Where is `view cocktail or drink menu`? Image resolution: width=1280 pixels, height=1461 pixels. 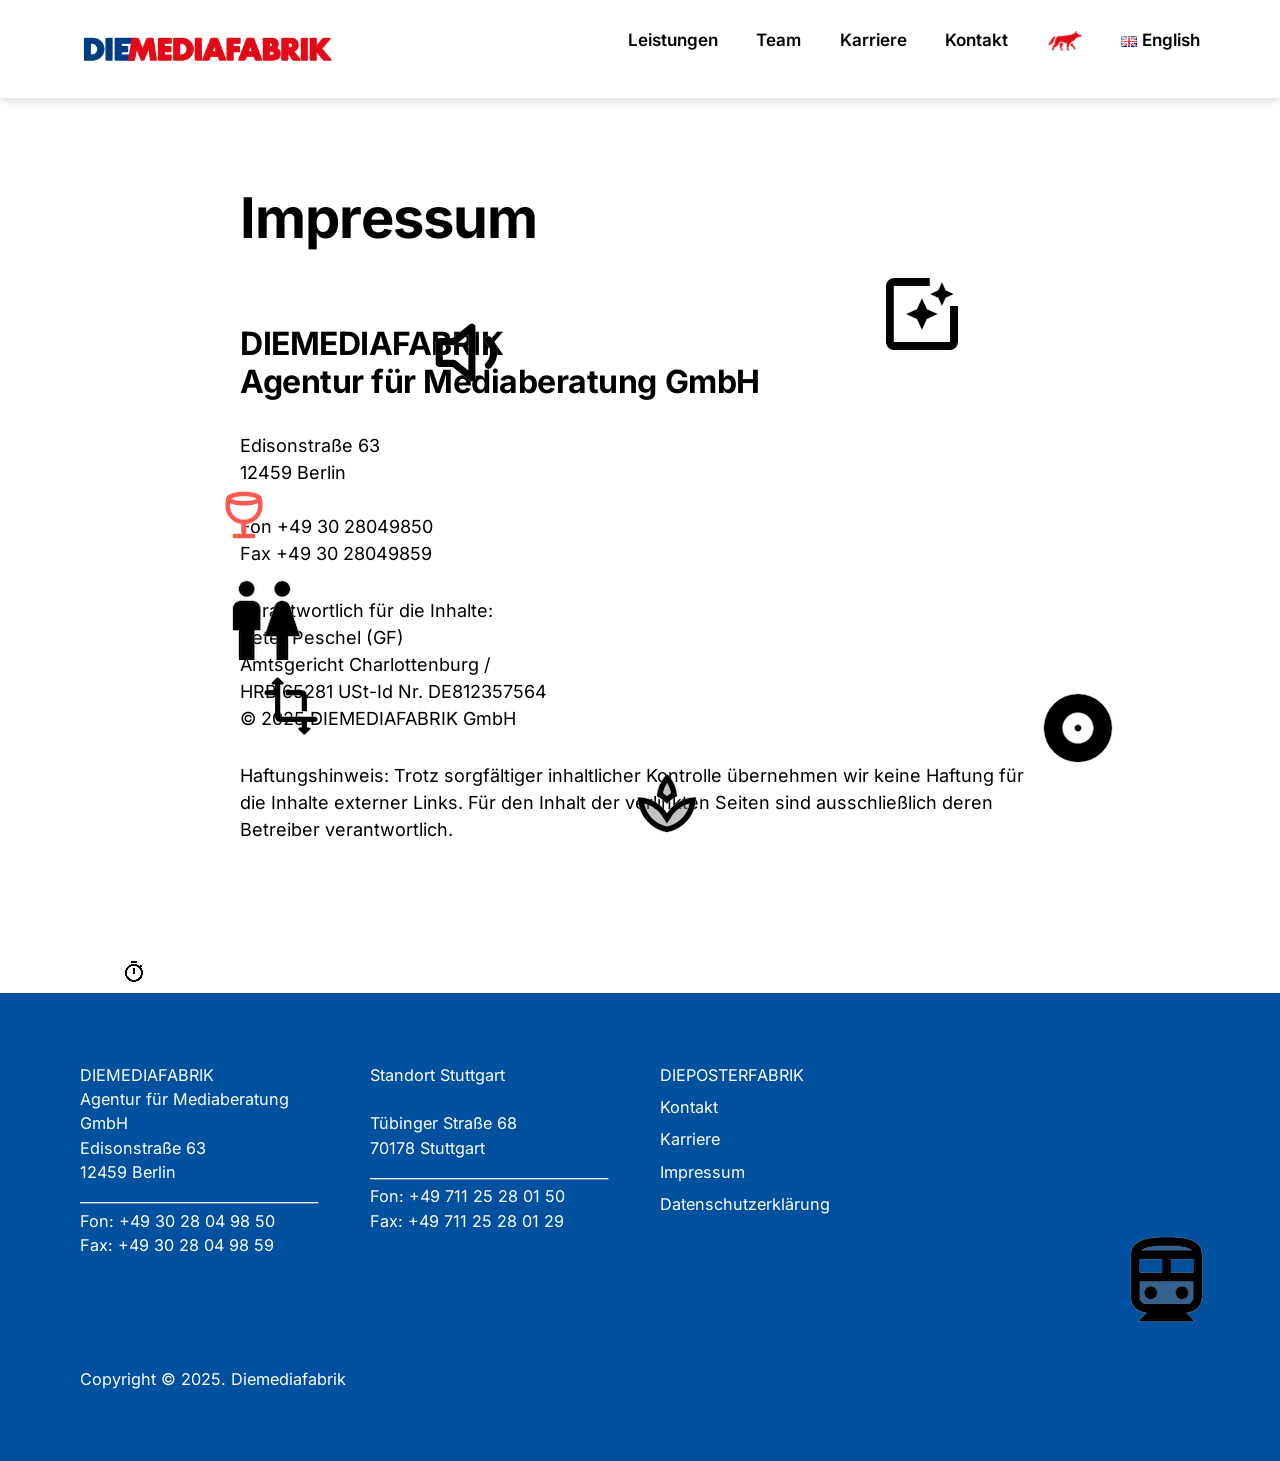
view cocktail or drink menu is located at coordinates (244, 515).